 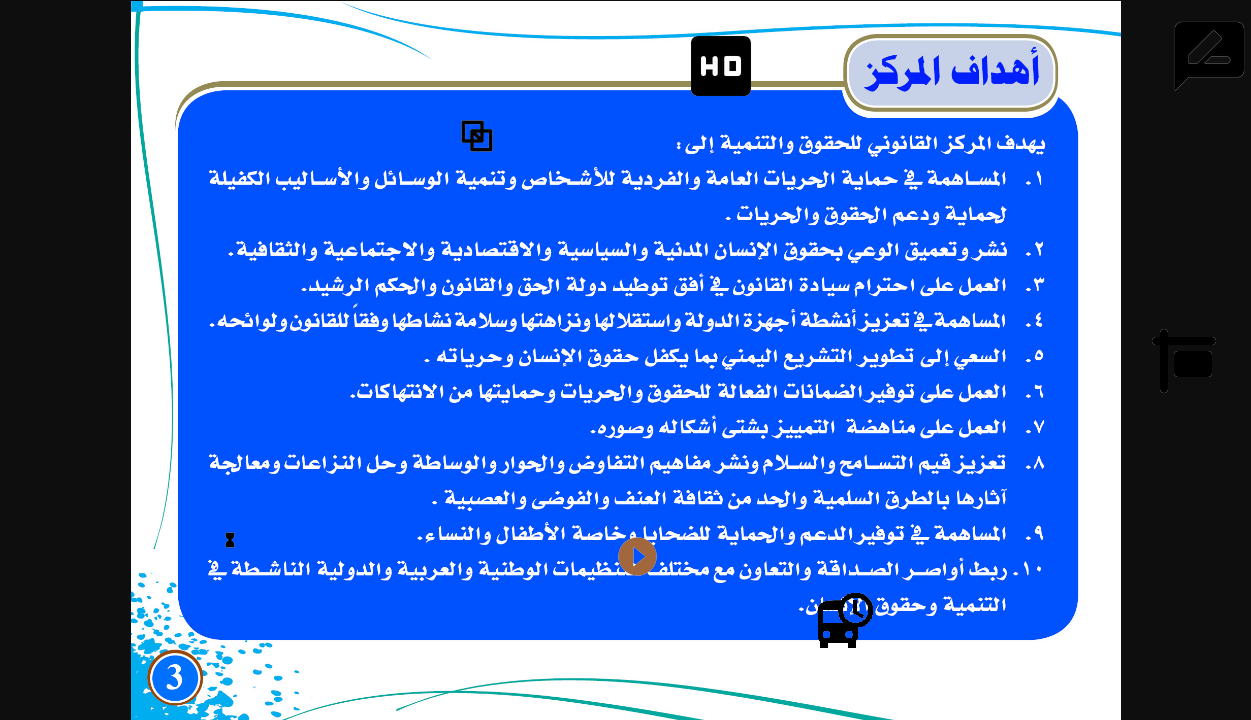 I want to click on indicates high definition video quality available, so click(x=721, y=66).